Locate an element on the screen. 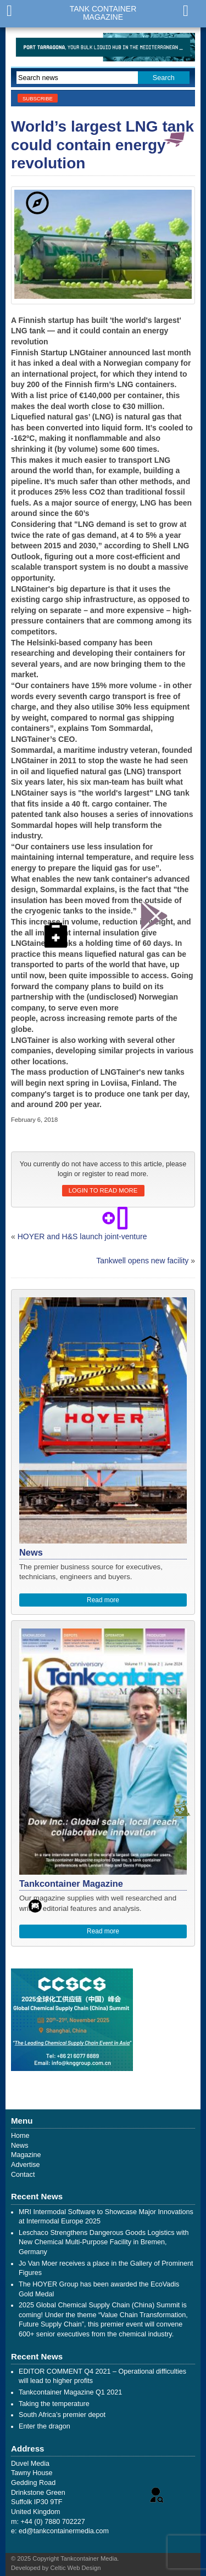  jaeger distributed tracing platform logo is located at coordinates (181, 1809).